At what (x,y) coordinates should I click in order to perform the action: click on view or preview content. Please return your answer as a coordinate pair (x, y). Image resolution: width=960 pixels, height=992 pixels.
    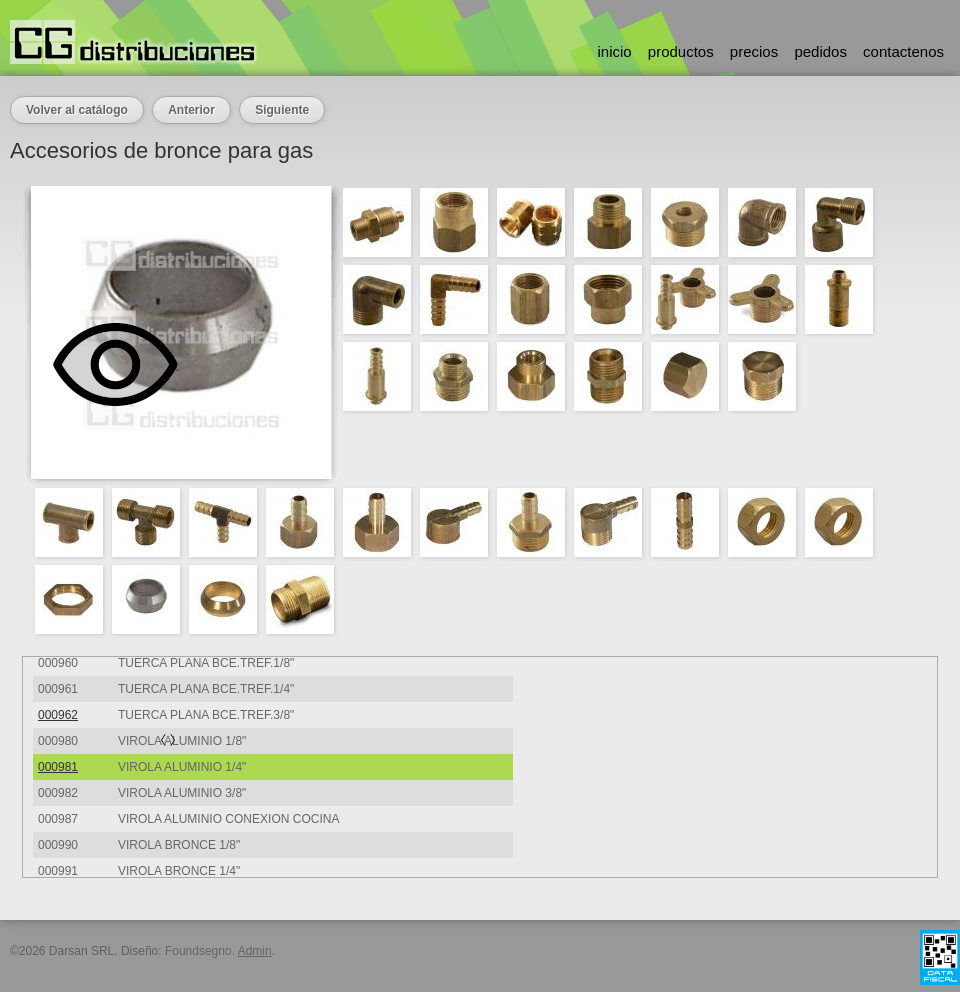
    Looking at the image, I should click on (115, 364).